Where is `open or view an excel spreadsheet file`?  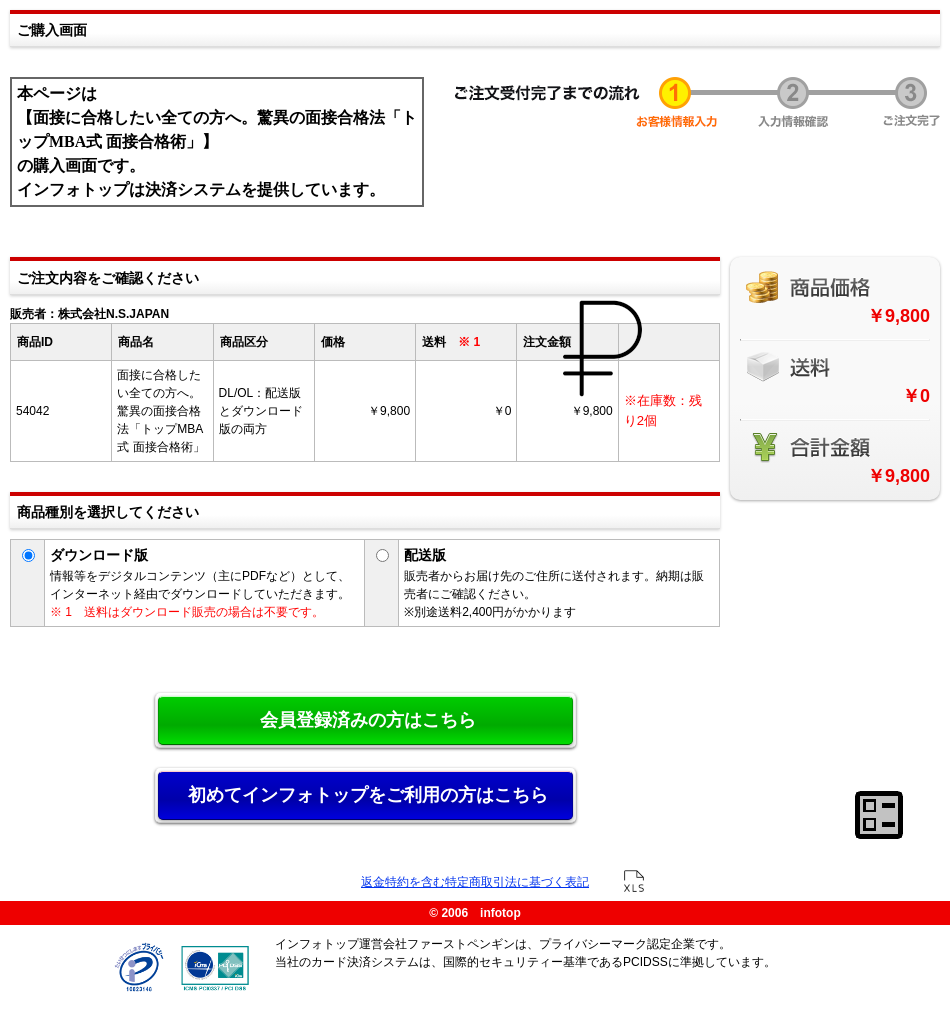
open or view an excel spreadsheet file is located at coordinates (634, 882).